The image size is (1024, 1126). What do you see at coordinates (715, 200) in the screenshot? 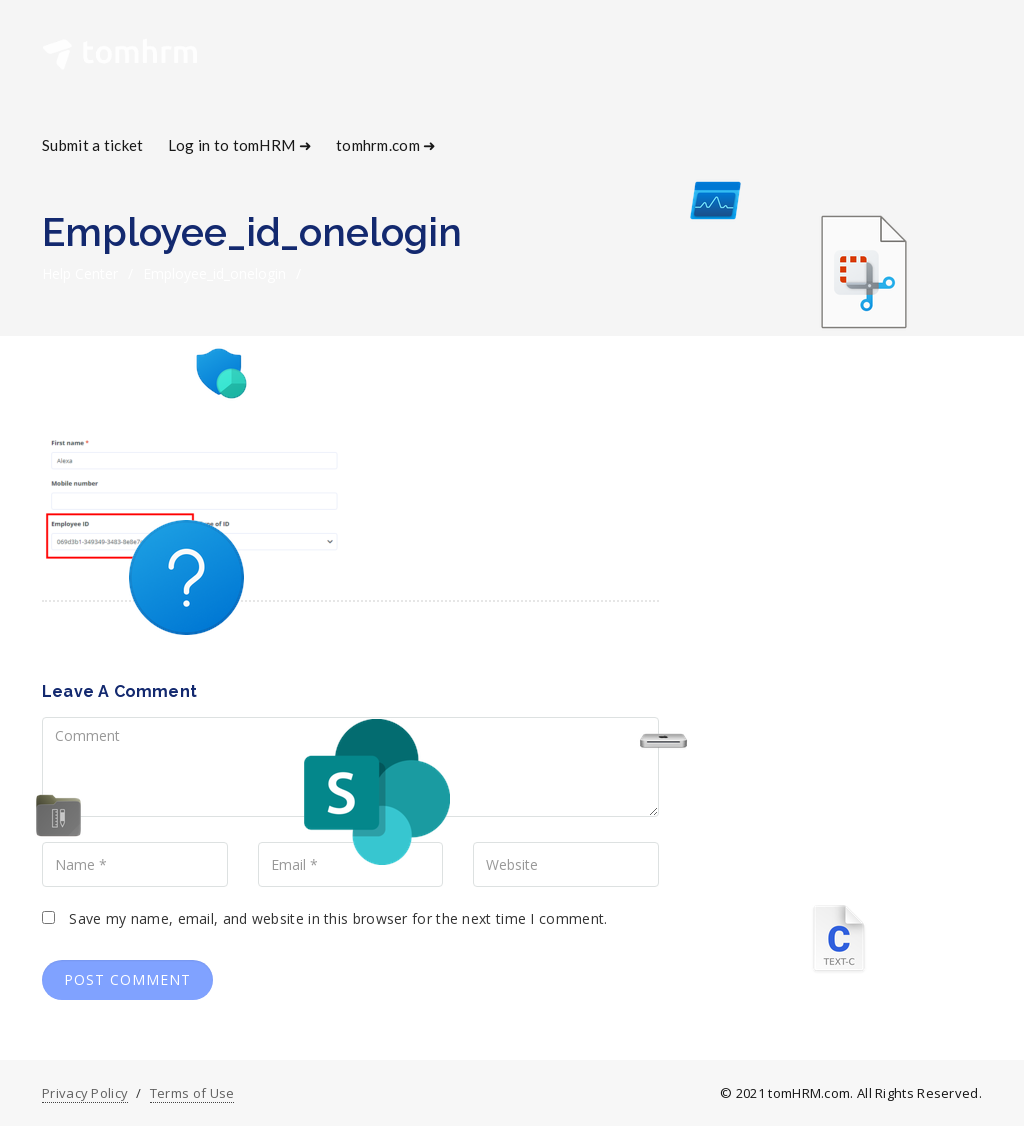
I see `open process monitor application` at bounding box center [715, 200].